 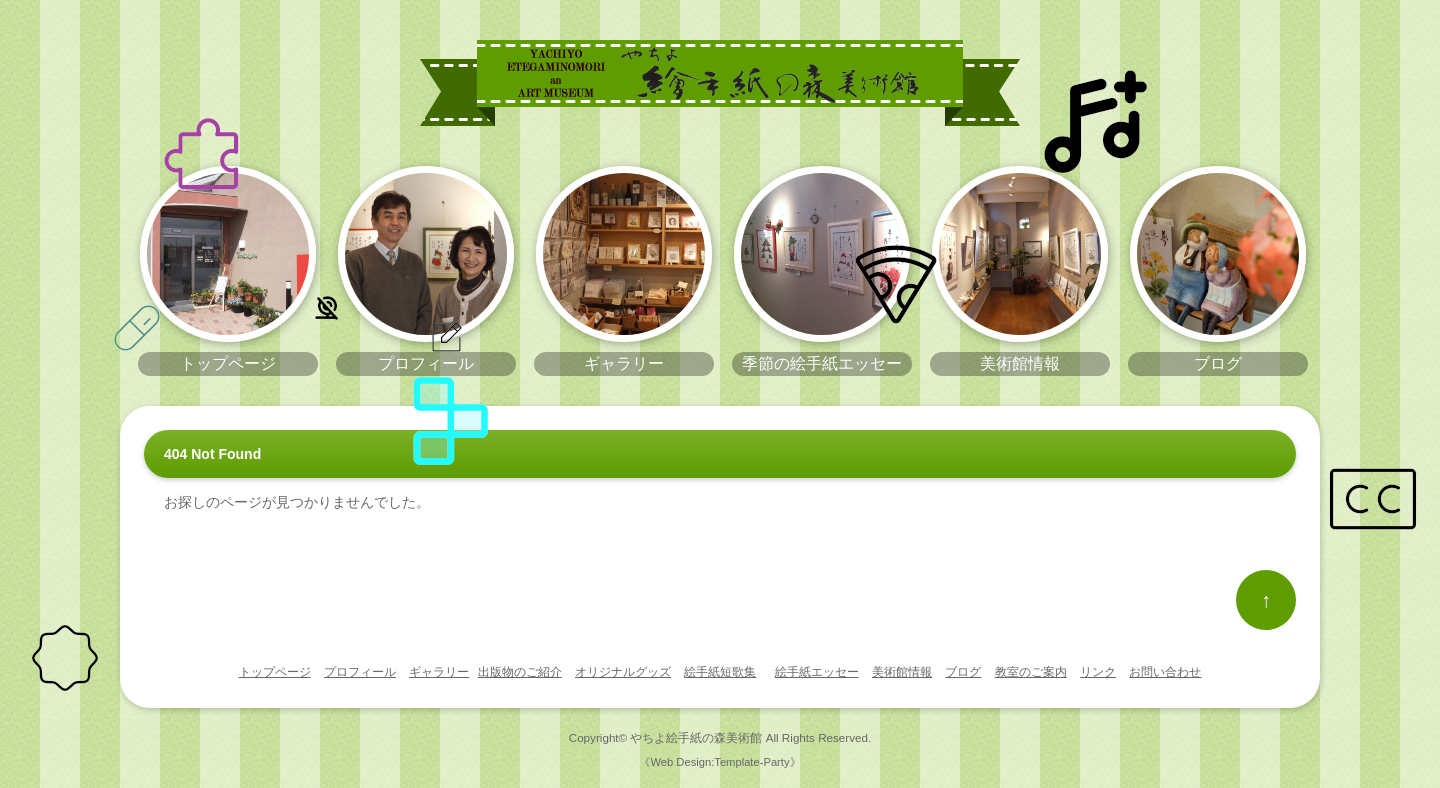 I want to click on indicates a badge or certification status, so click(x=65, y=658).